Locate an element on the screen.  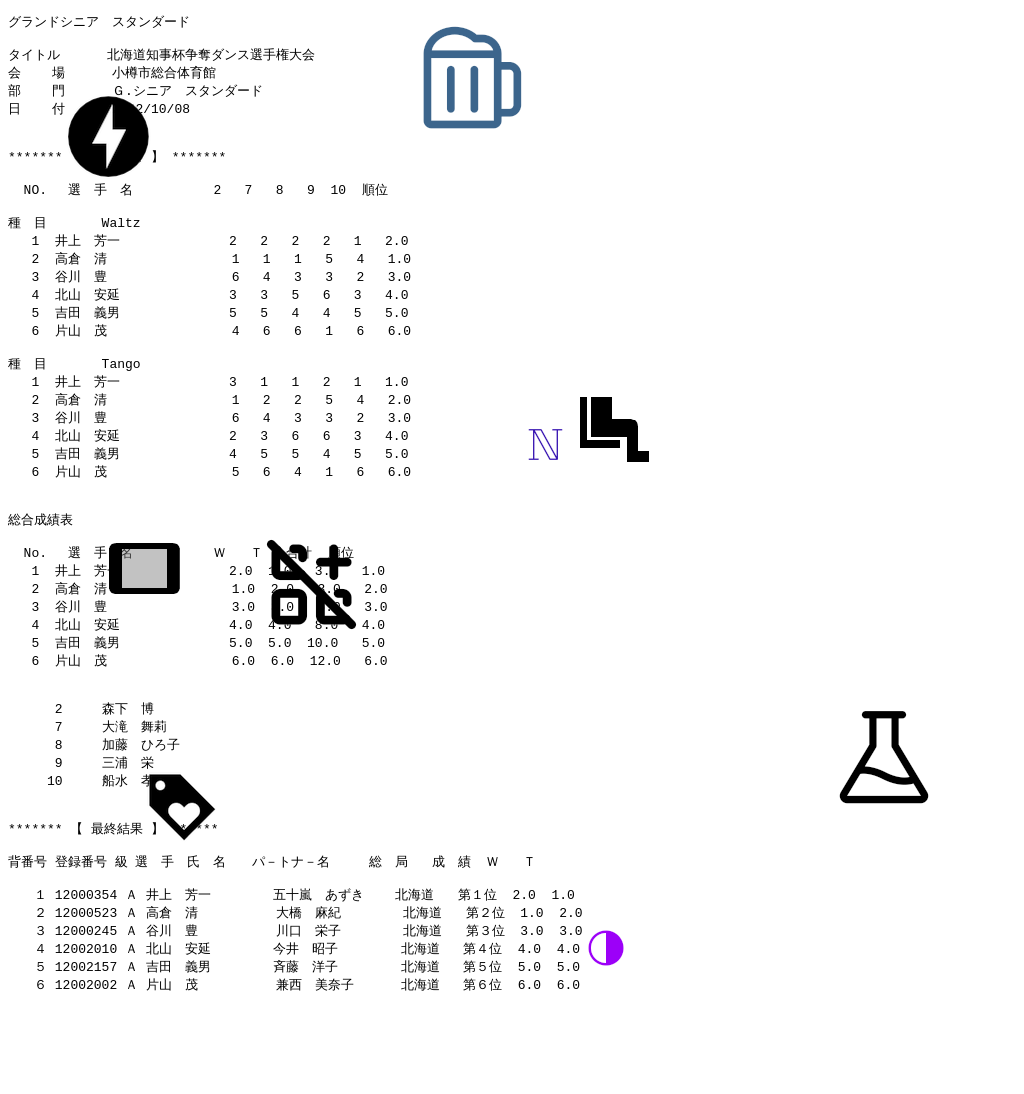
browse nearby bars or breweries is located at coordinates (466, 81).